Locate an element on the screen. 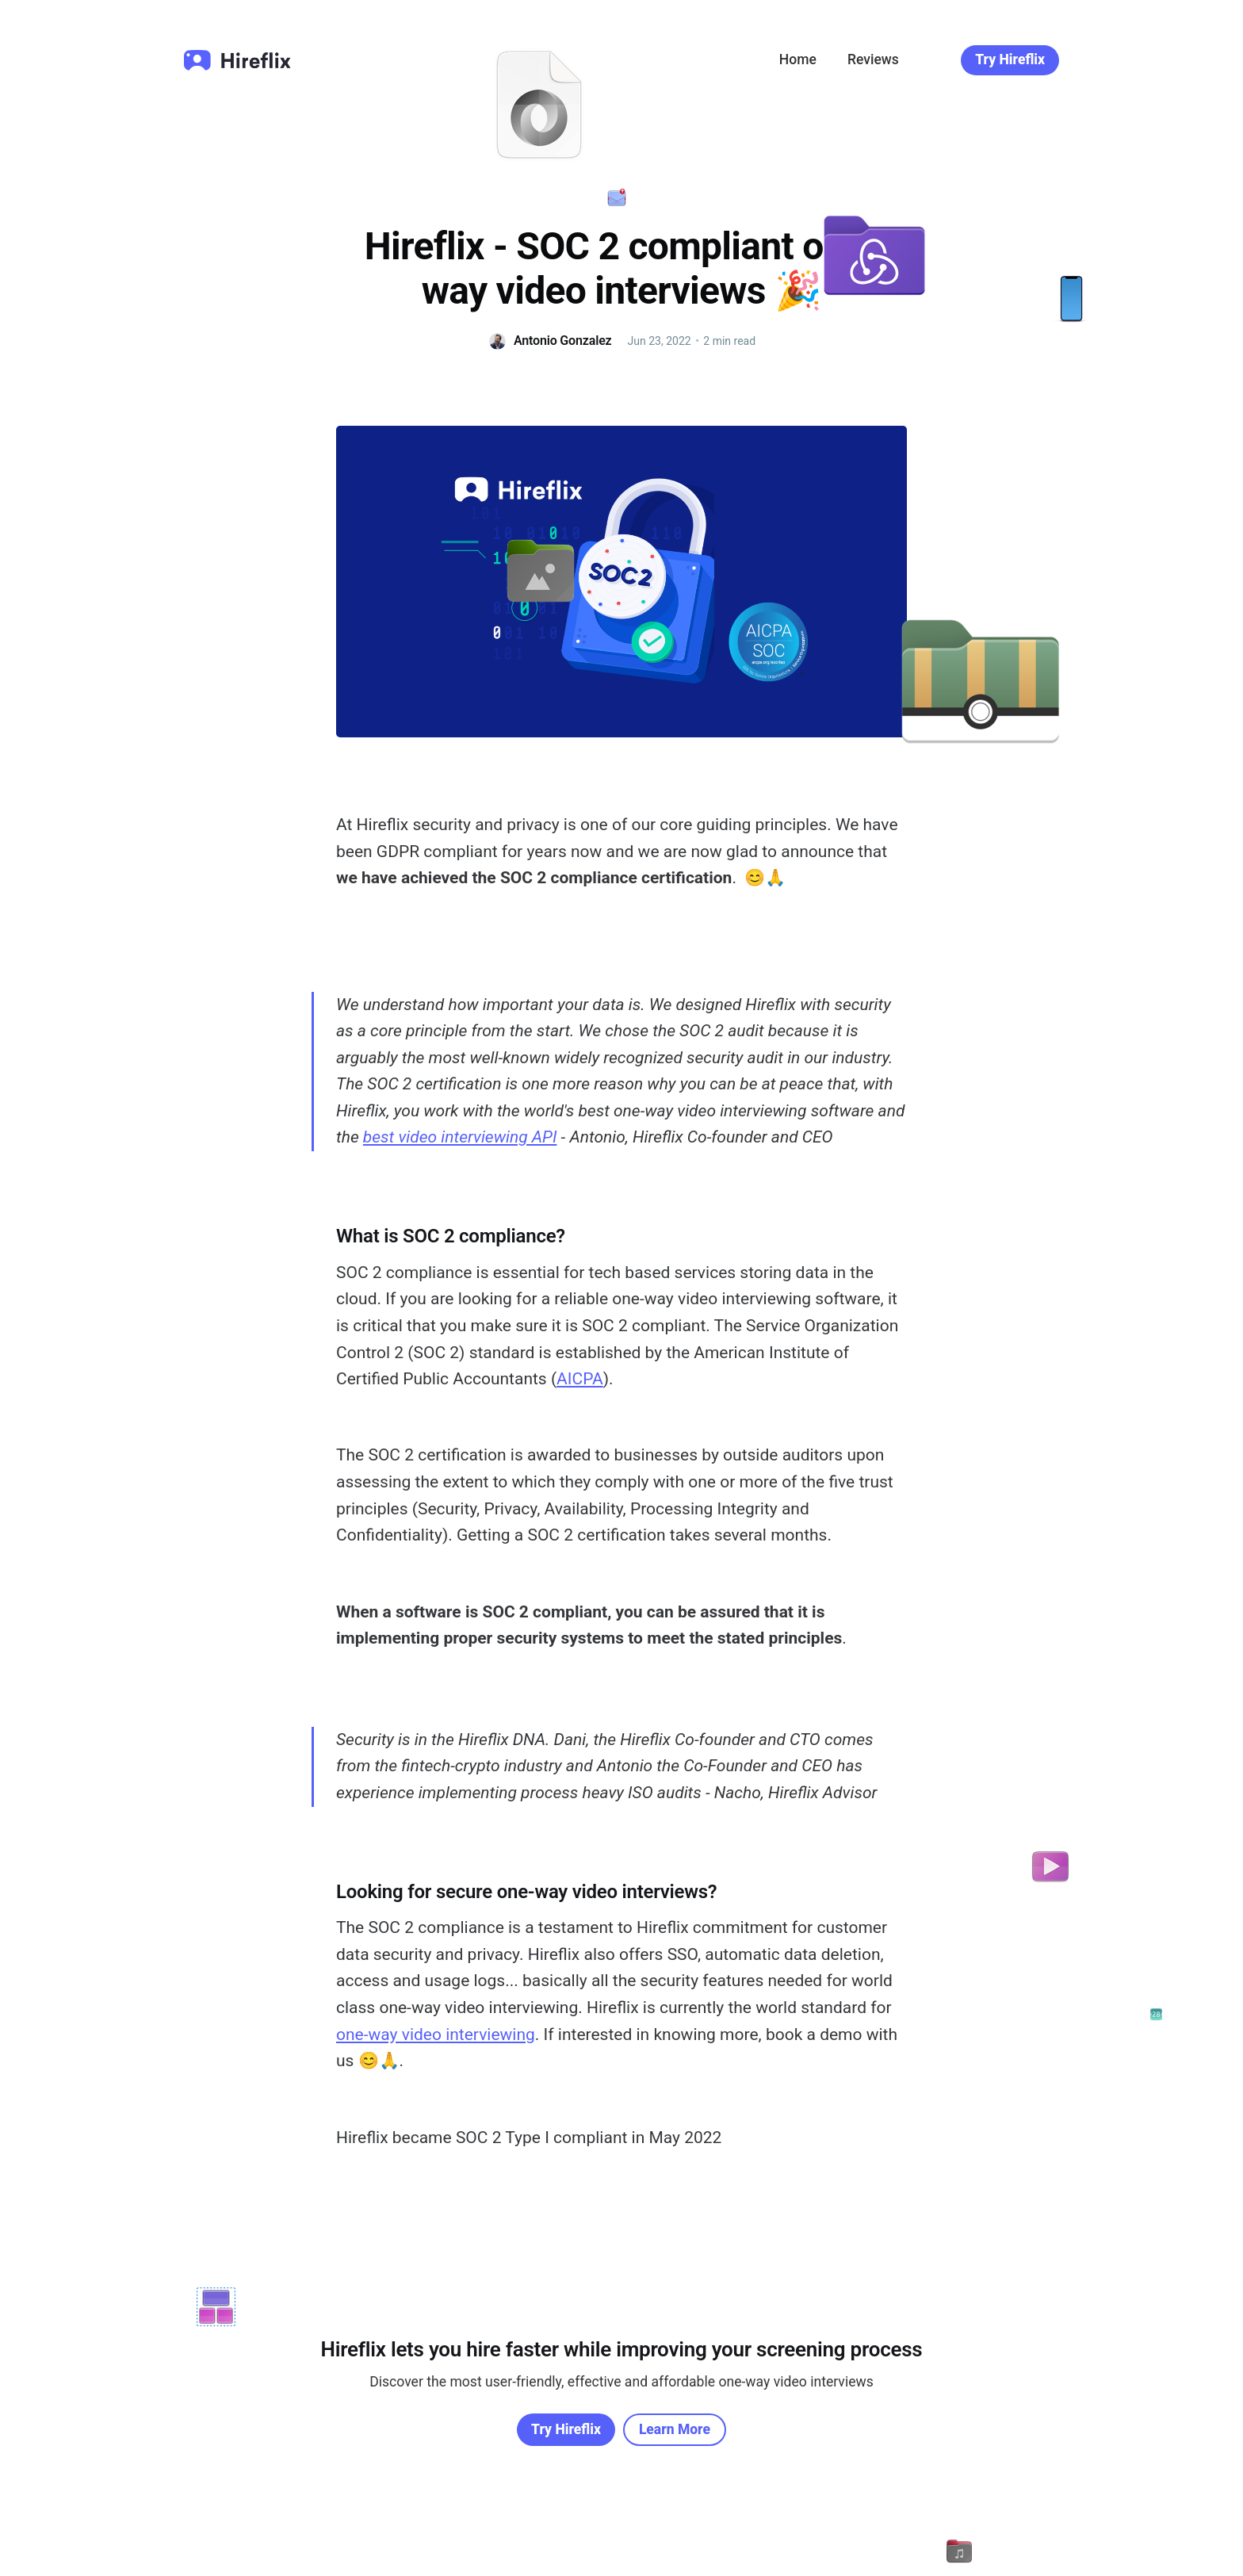  connected iPhone device is located at coordinates (1071, 299).